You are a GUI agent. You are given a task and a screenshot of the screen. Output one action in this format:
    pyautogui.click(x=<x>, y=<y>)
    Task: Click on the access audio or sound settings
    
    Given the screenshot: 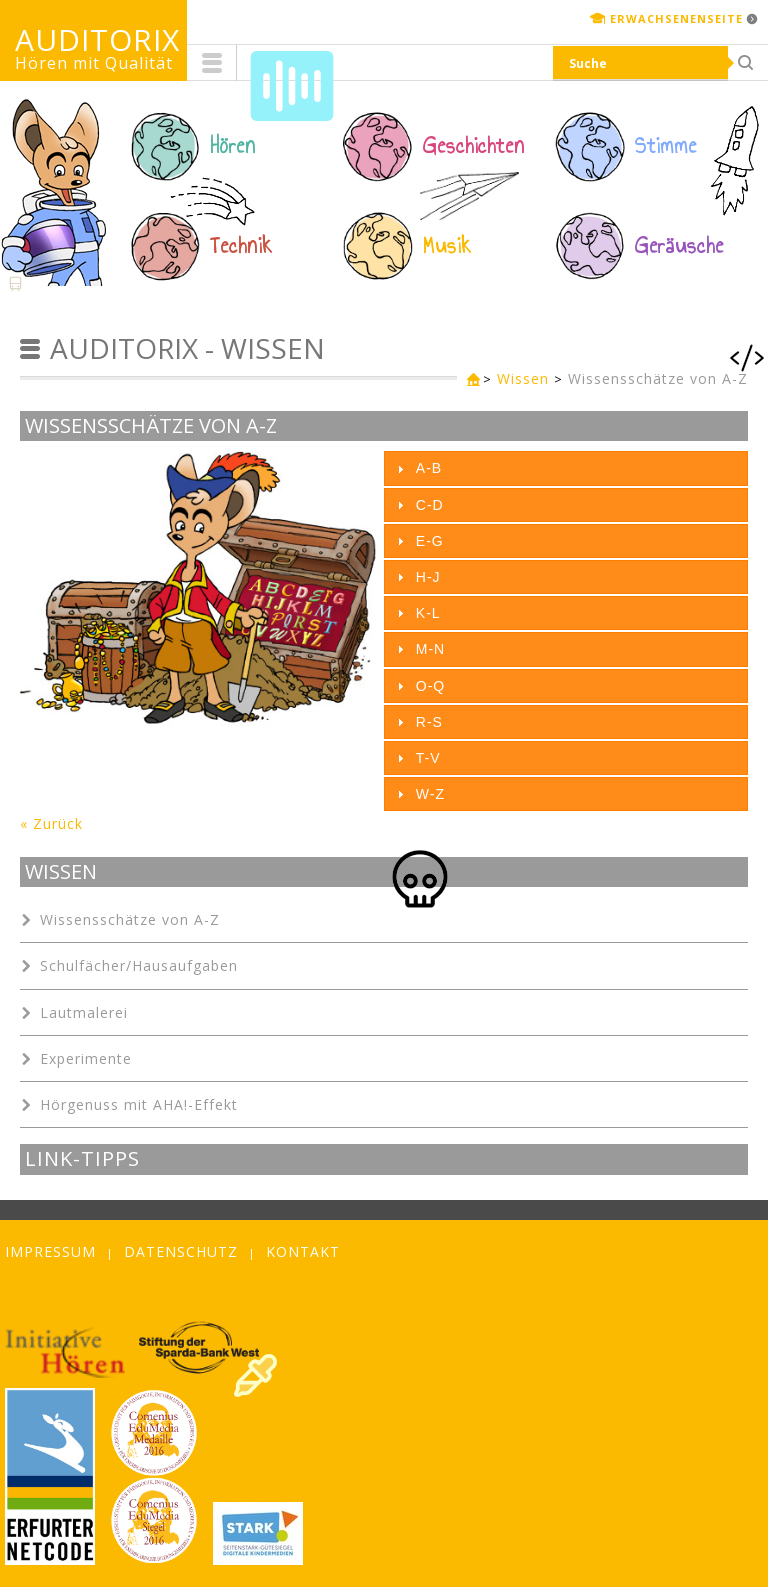 What is the action you would take?
    pyautogui.click(x=292, y=86)
    